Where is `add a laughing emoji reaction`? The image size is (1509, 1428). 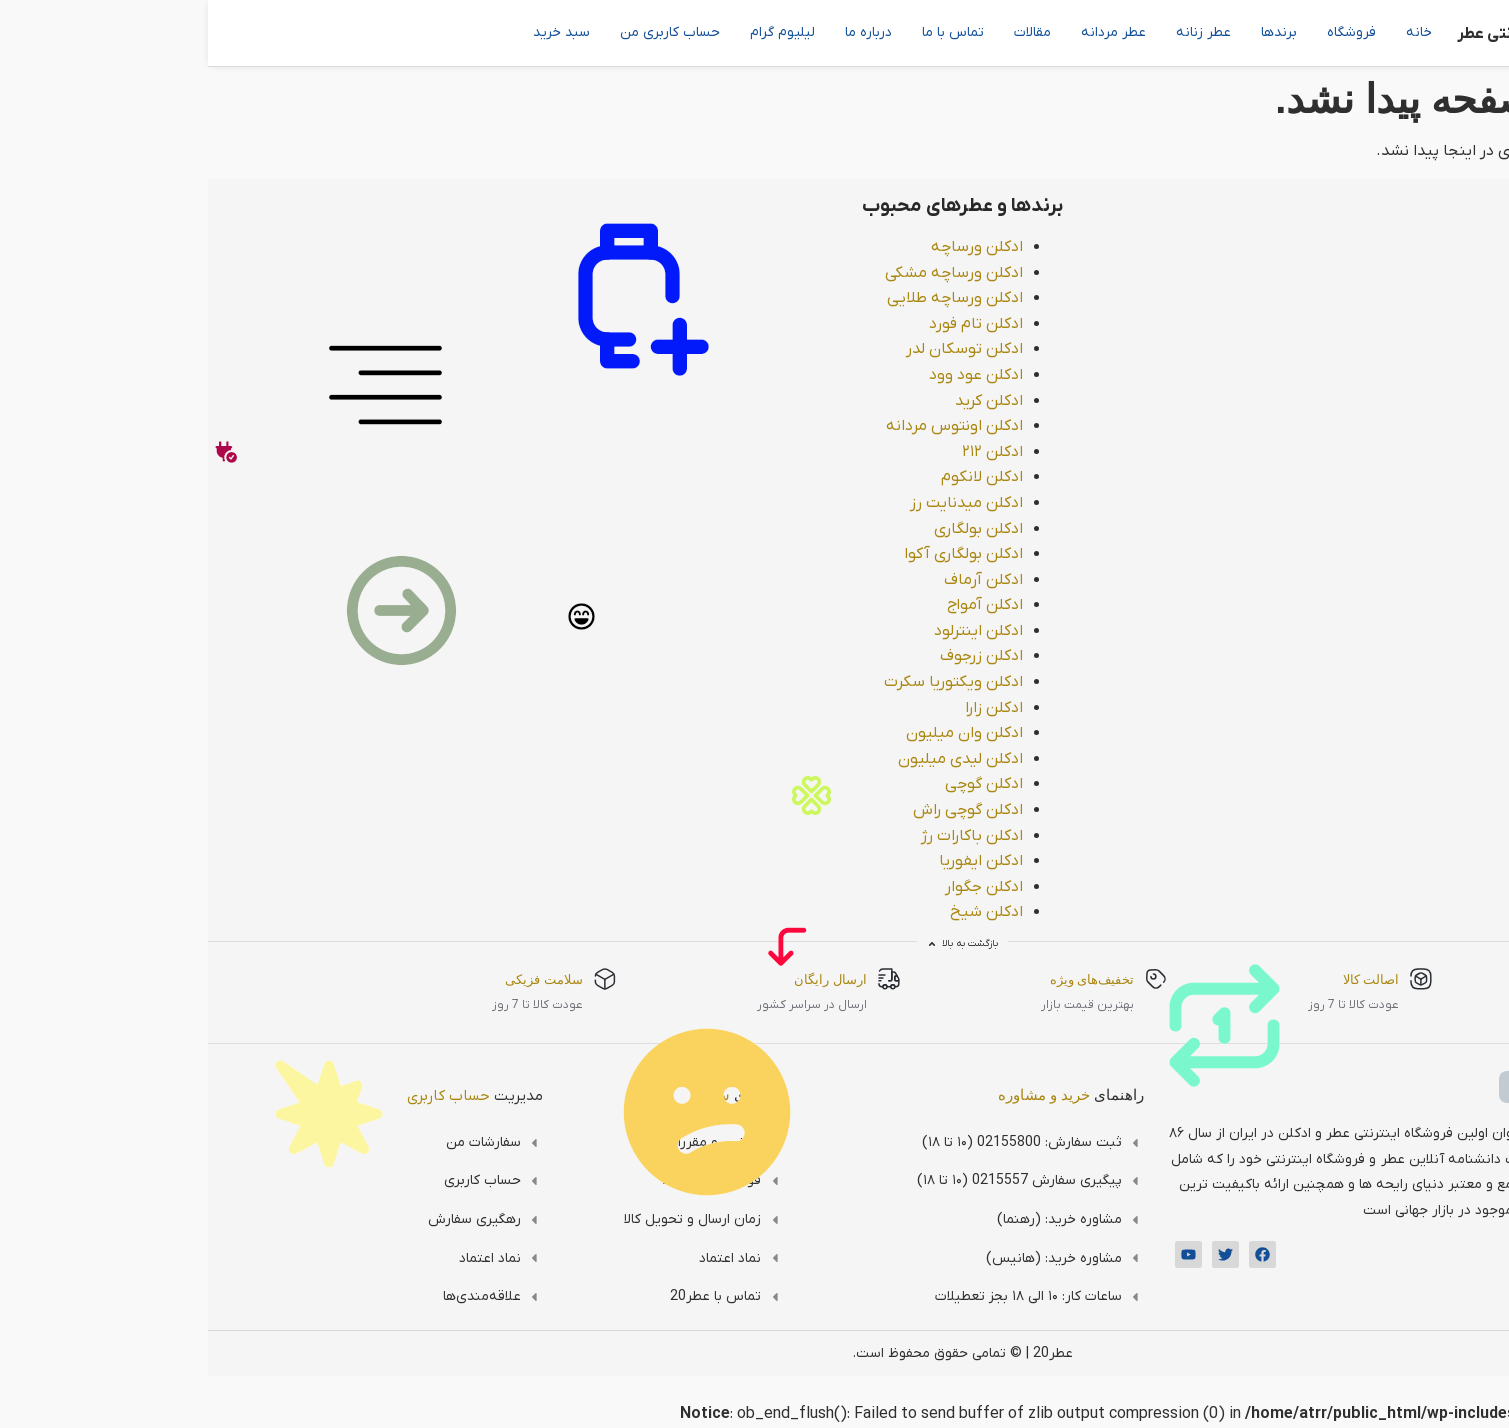 add a laughing emoji reaction is located at coordinates (581, 616).